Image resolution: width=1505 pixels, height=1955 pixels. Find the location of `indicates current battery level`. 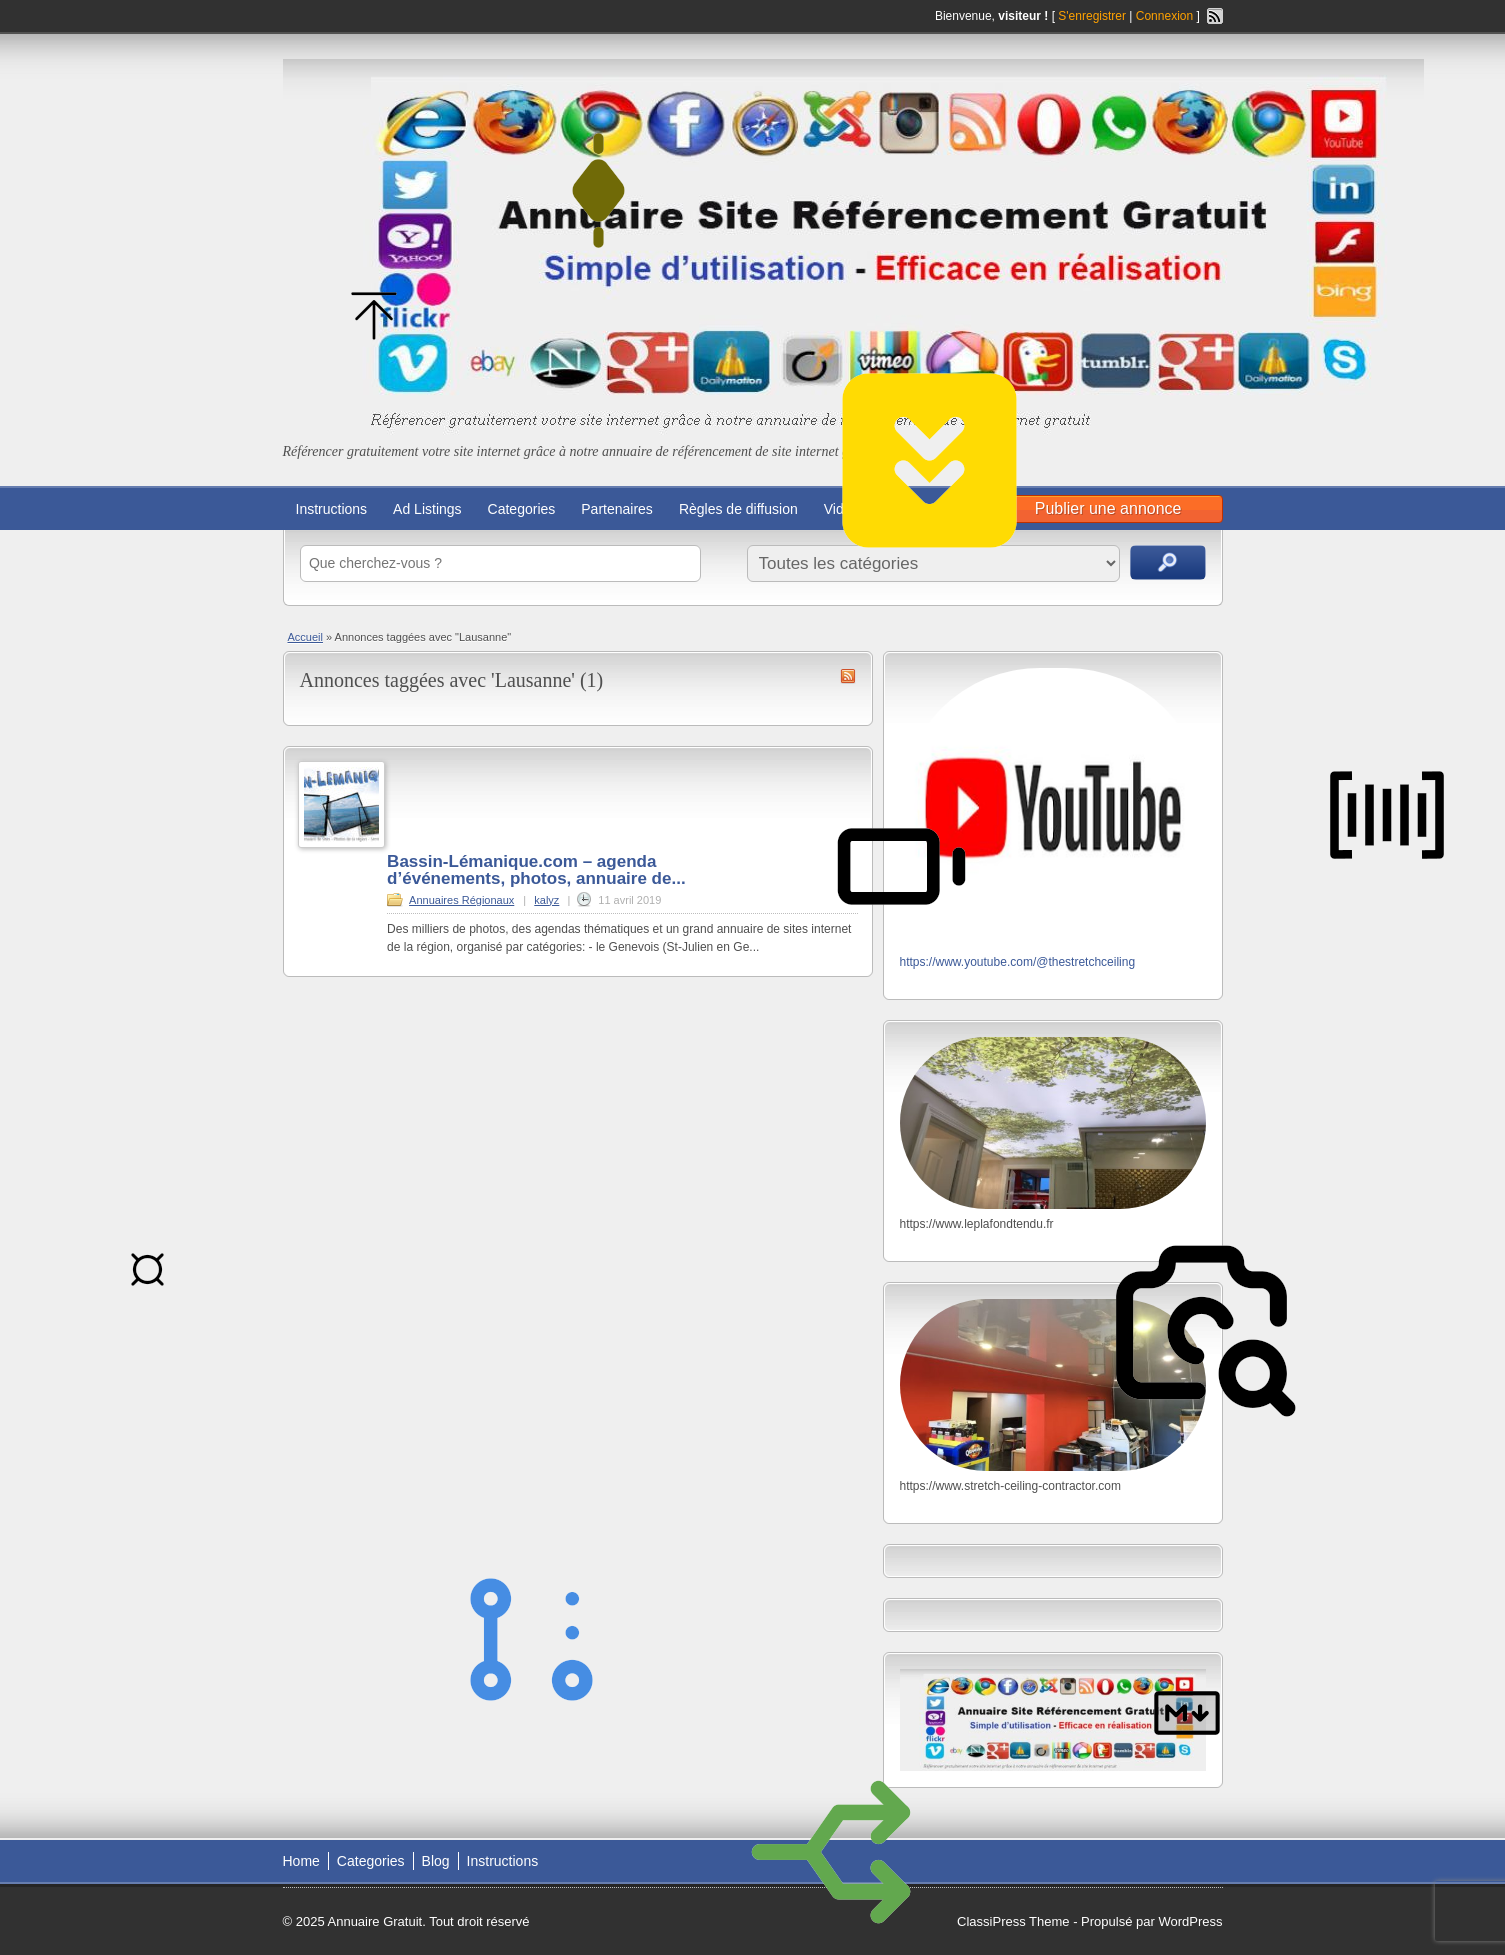

indicates current battery level is located at coordinates (901, 866).